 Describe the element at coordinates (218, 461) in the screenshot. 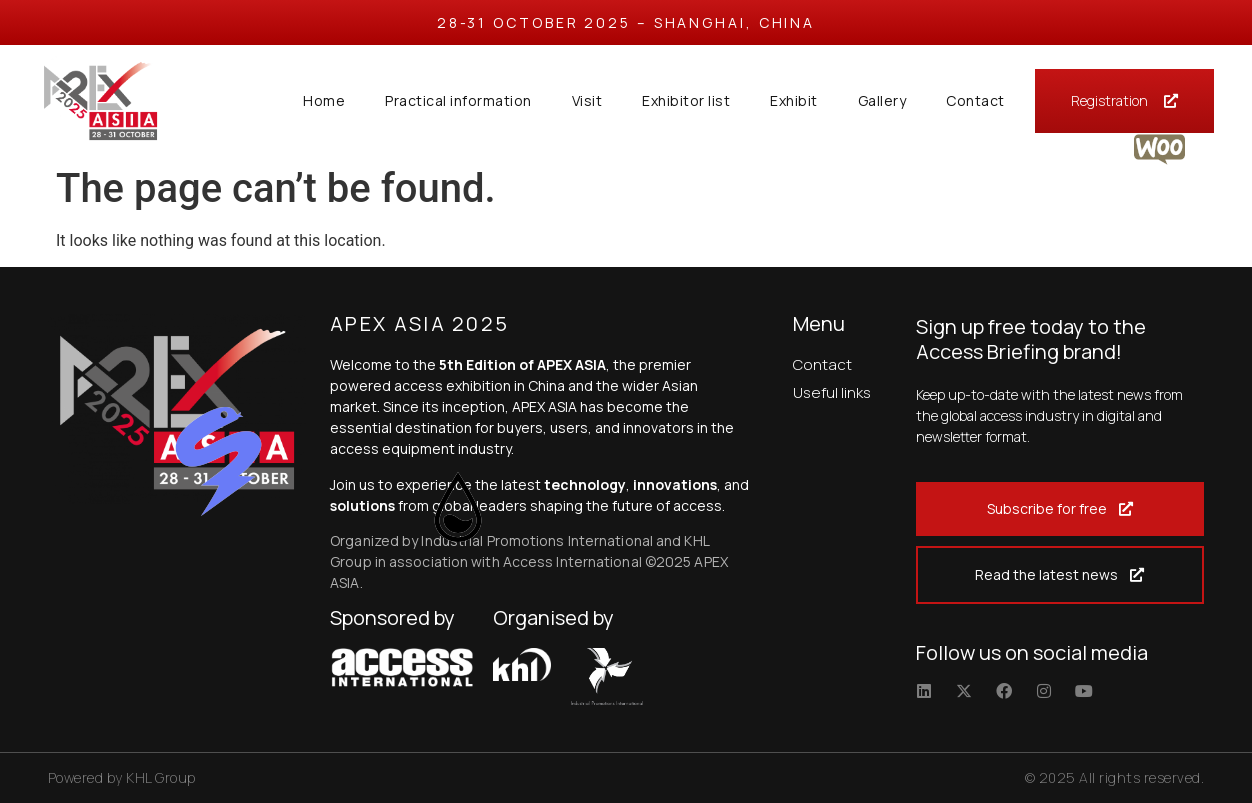

I see `numba python compiler logo` at that location.